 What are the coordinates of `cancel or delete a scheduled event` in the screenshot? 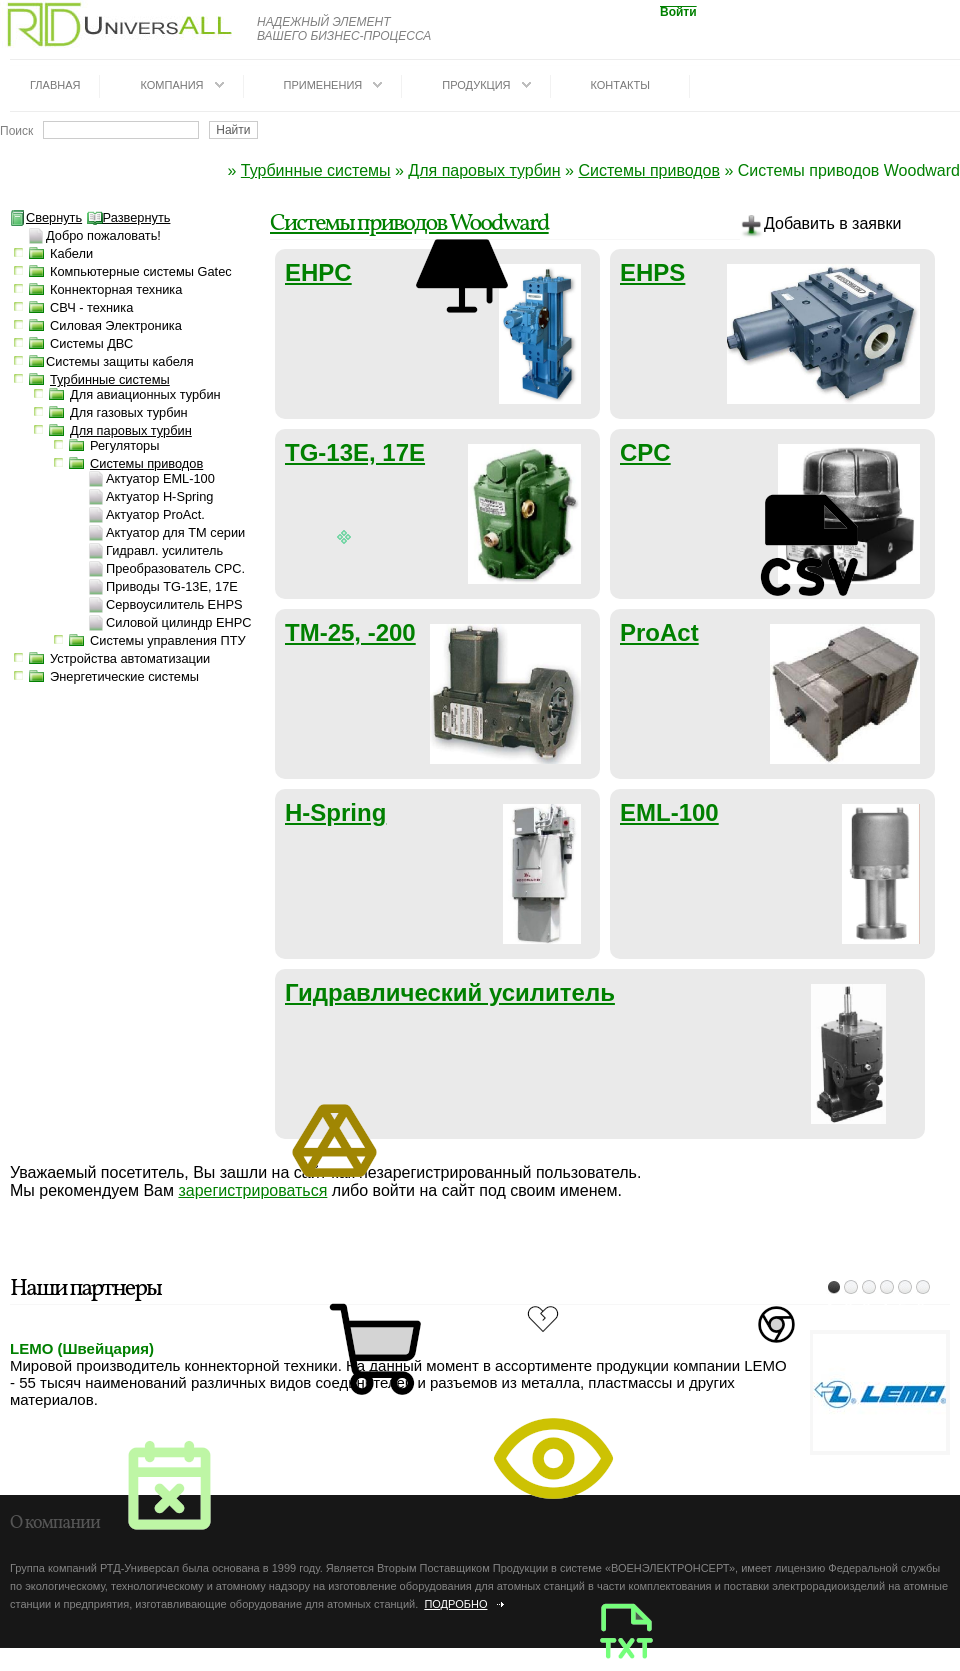 It's located at (169, 1488).